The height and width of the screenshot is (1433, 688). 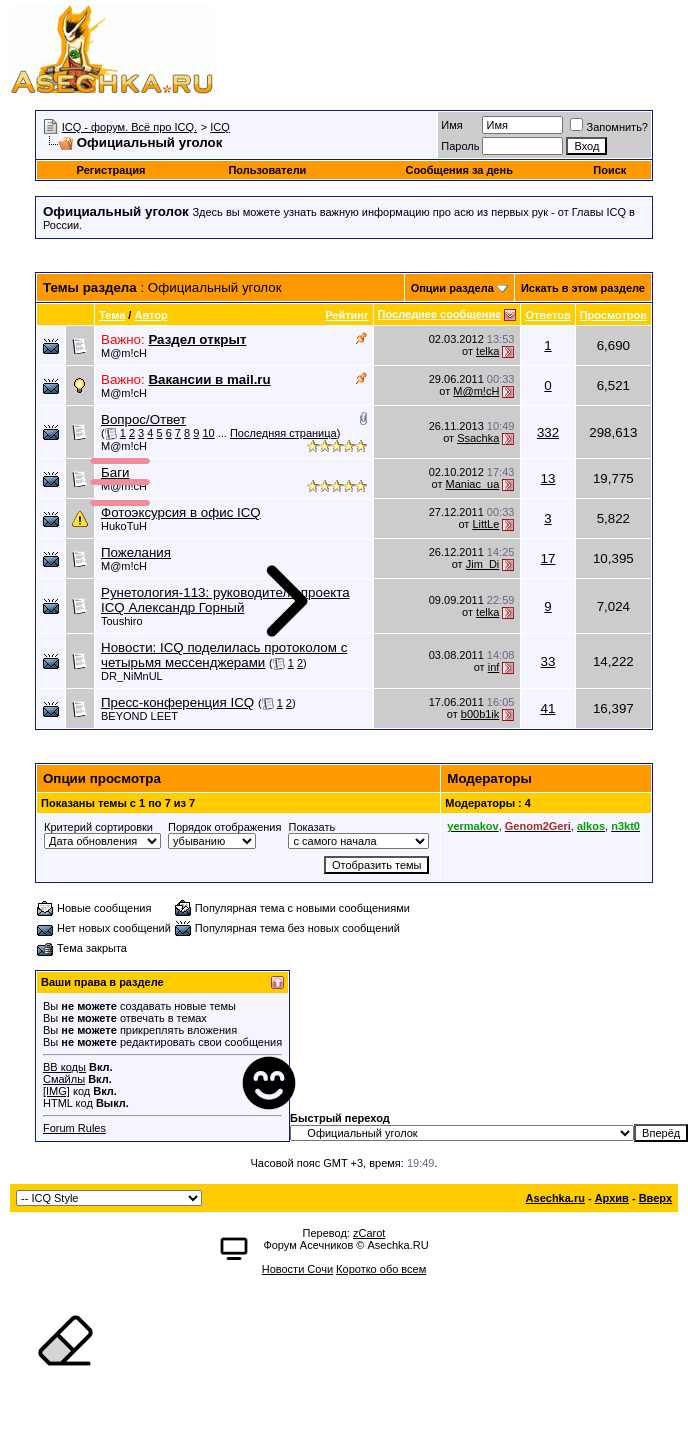 I want to click on justify text alignment, so click(x=120, y=482).